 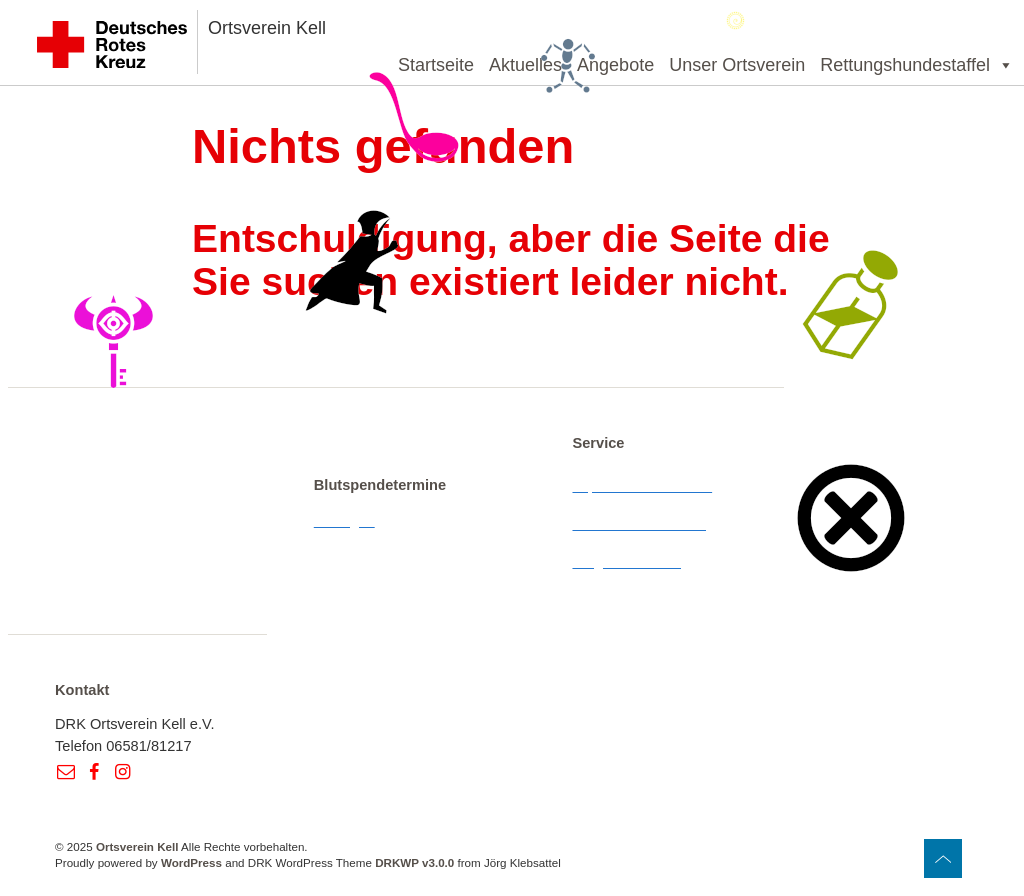 What do you see at coordinates (352, 262) in the screenshot?
I see `select rogue or assassin character class` at bounding box center [352, 262].